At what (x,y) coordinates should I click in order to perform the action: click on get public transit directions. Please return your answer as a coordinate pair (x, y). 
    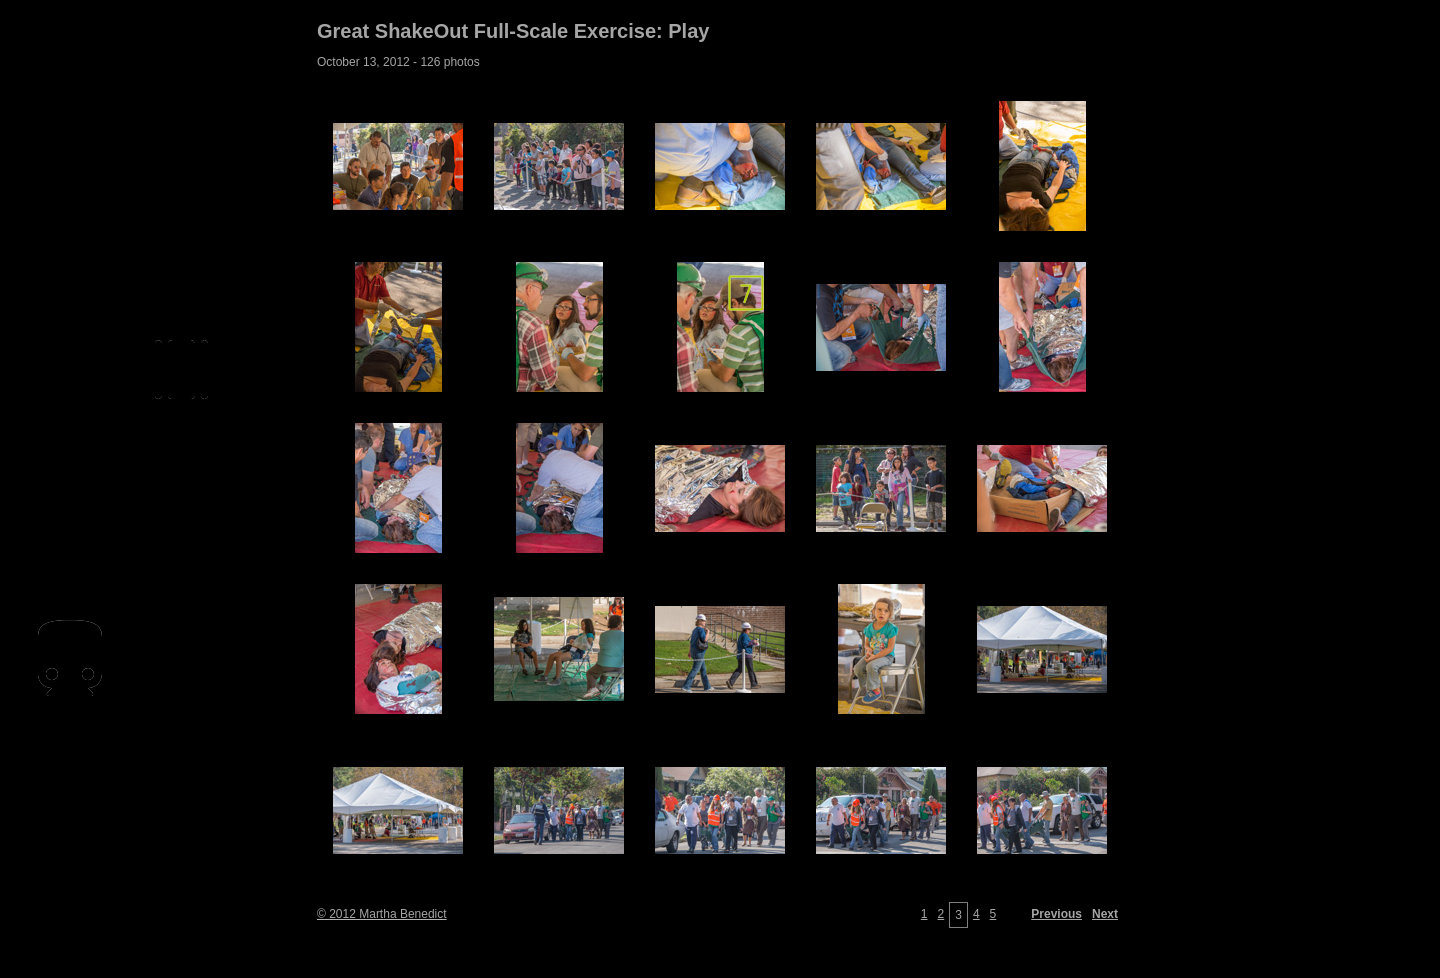
    Looking at the image, I should click on (70, 660).